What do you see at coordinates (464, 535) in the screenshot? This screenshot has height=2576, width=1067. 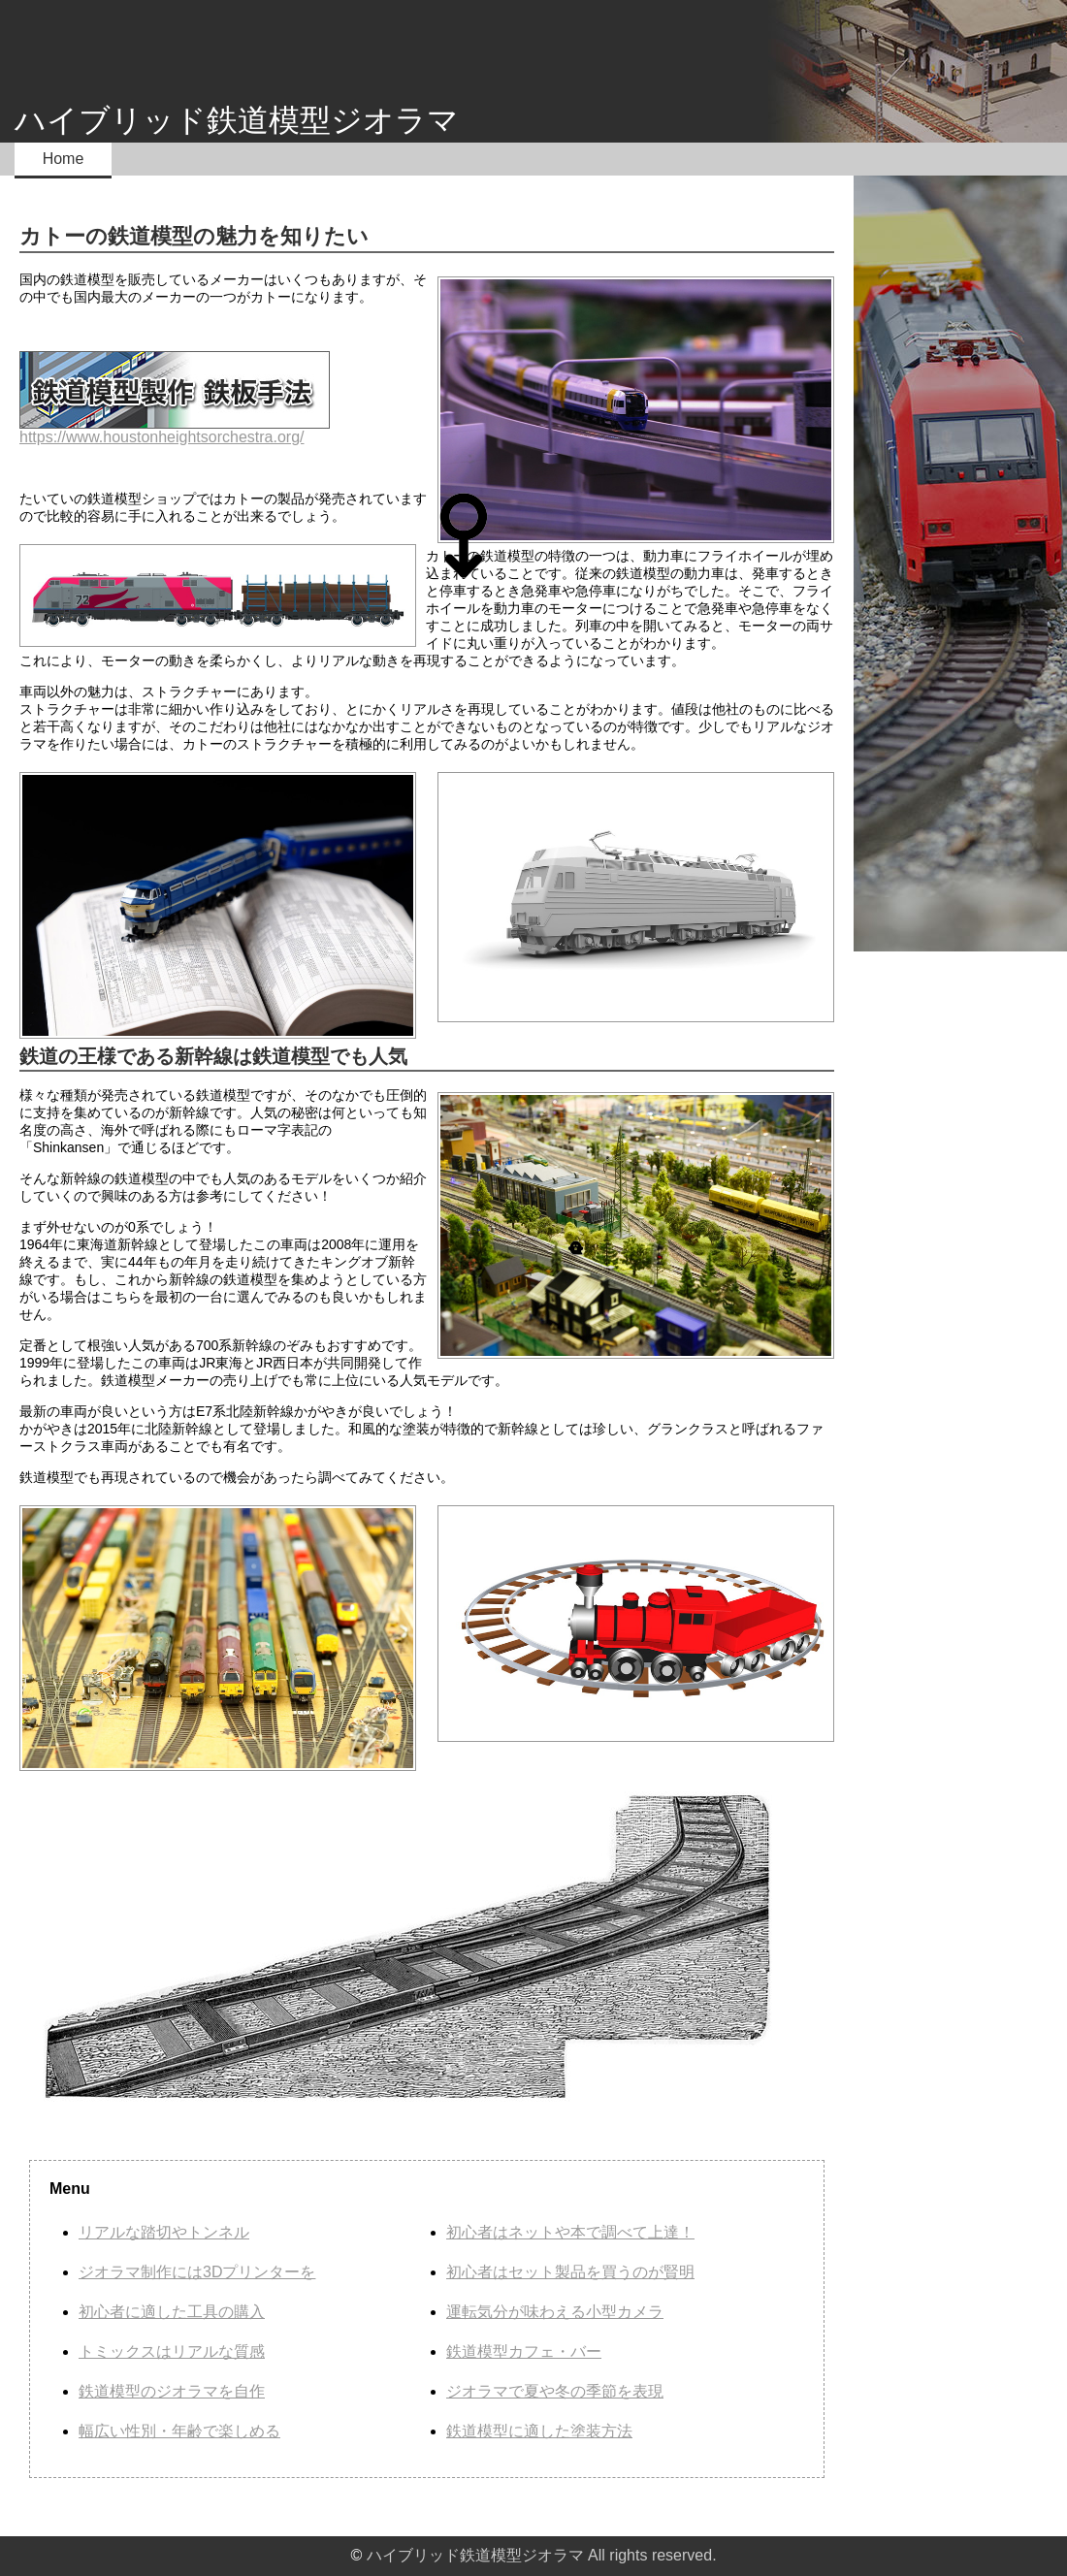 I see `swipe down gesture indicator` at bounding box center [464, 535].